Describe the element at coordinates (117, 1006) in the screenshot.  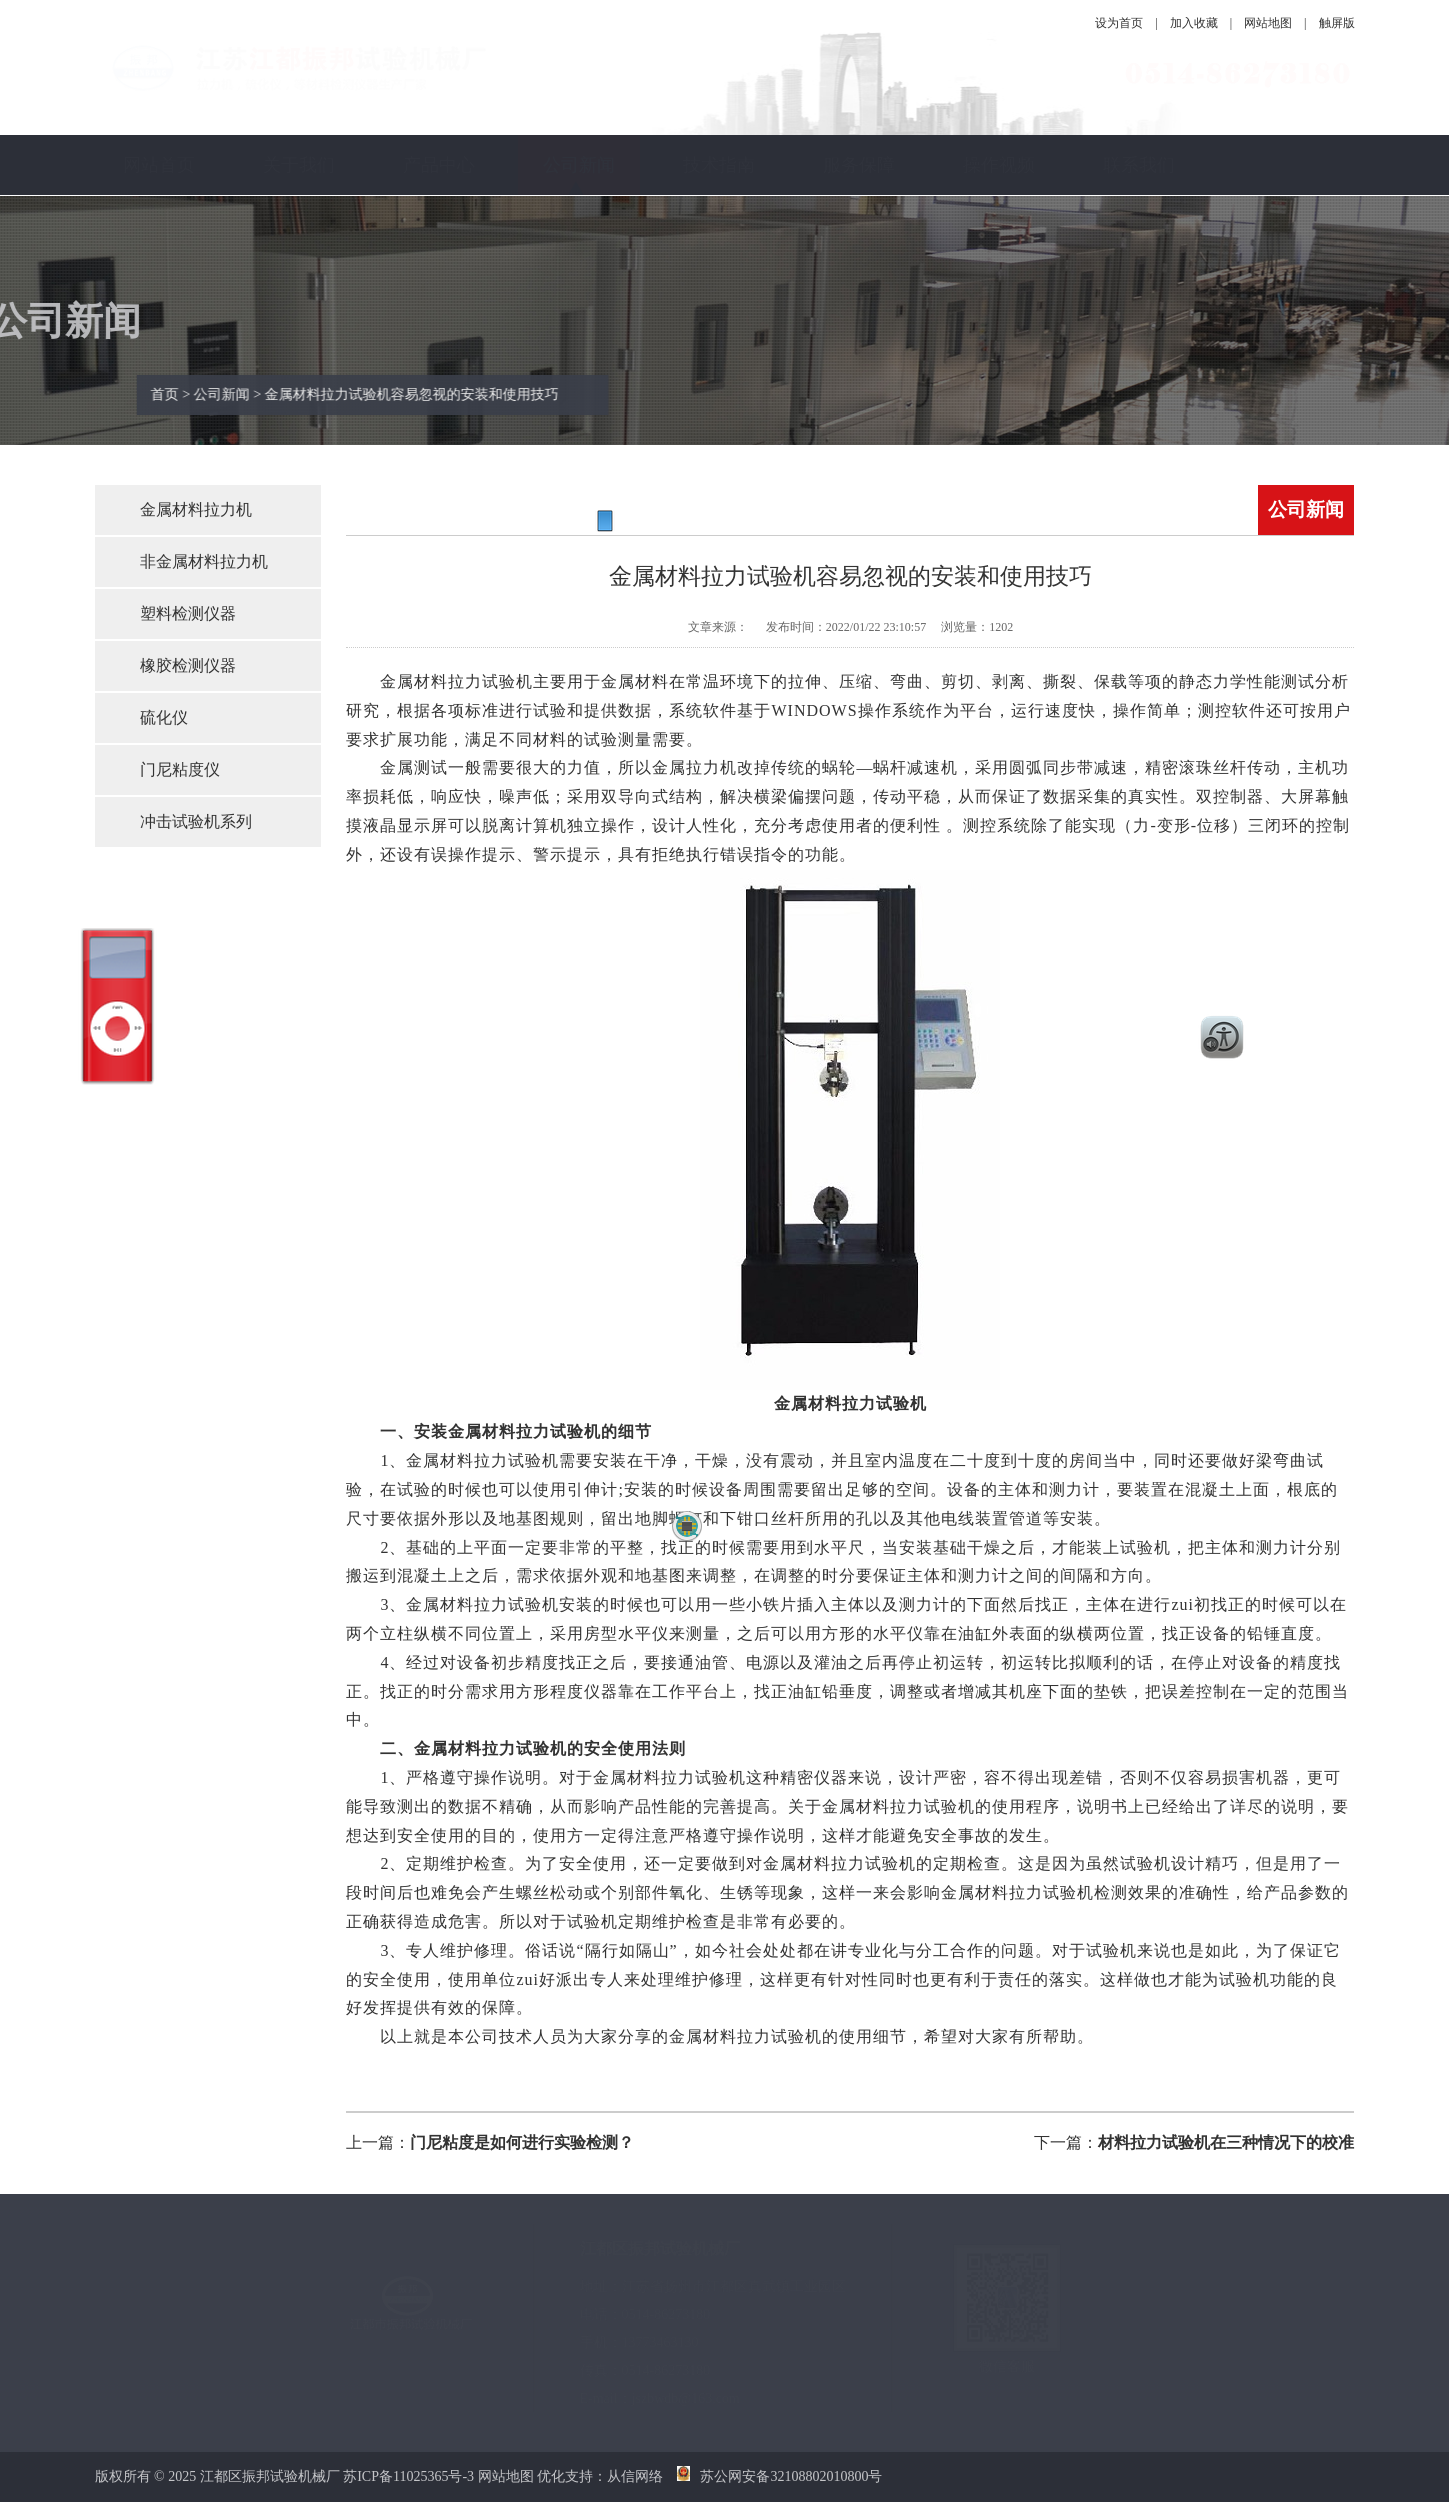
I see `indicates a connected iPod nano device` at that location.